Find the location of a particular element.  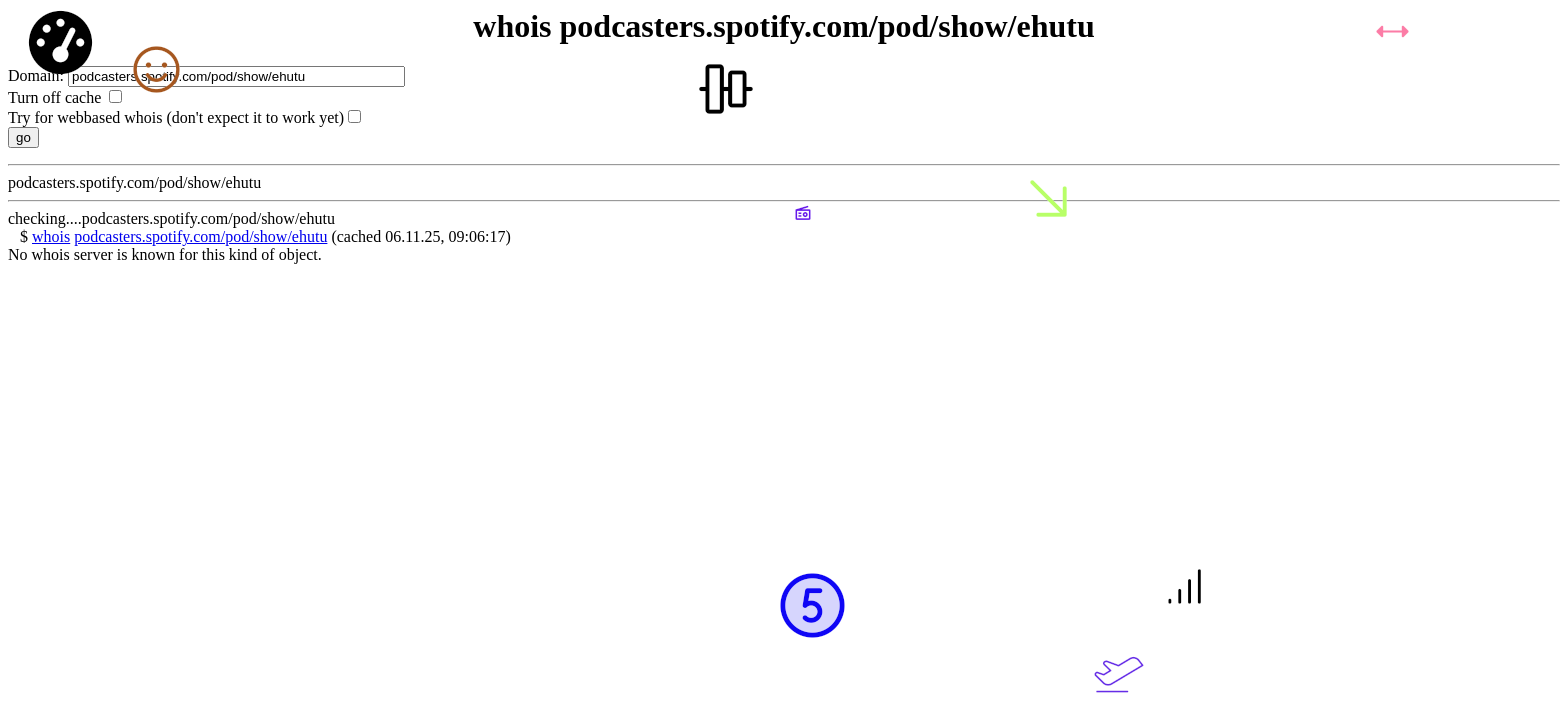

resize element horizontally is located at coordinates (1392, 31).